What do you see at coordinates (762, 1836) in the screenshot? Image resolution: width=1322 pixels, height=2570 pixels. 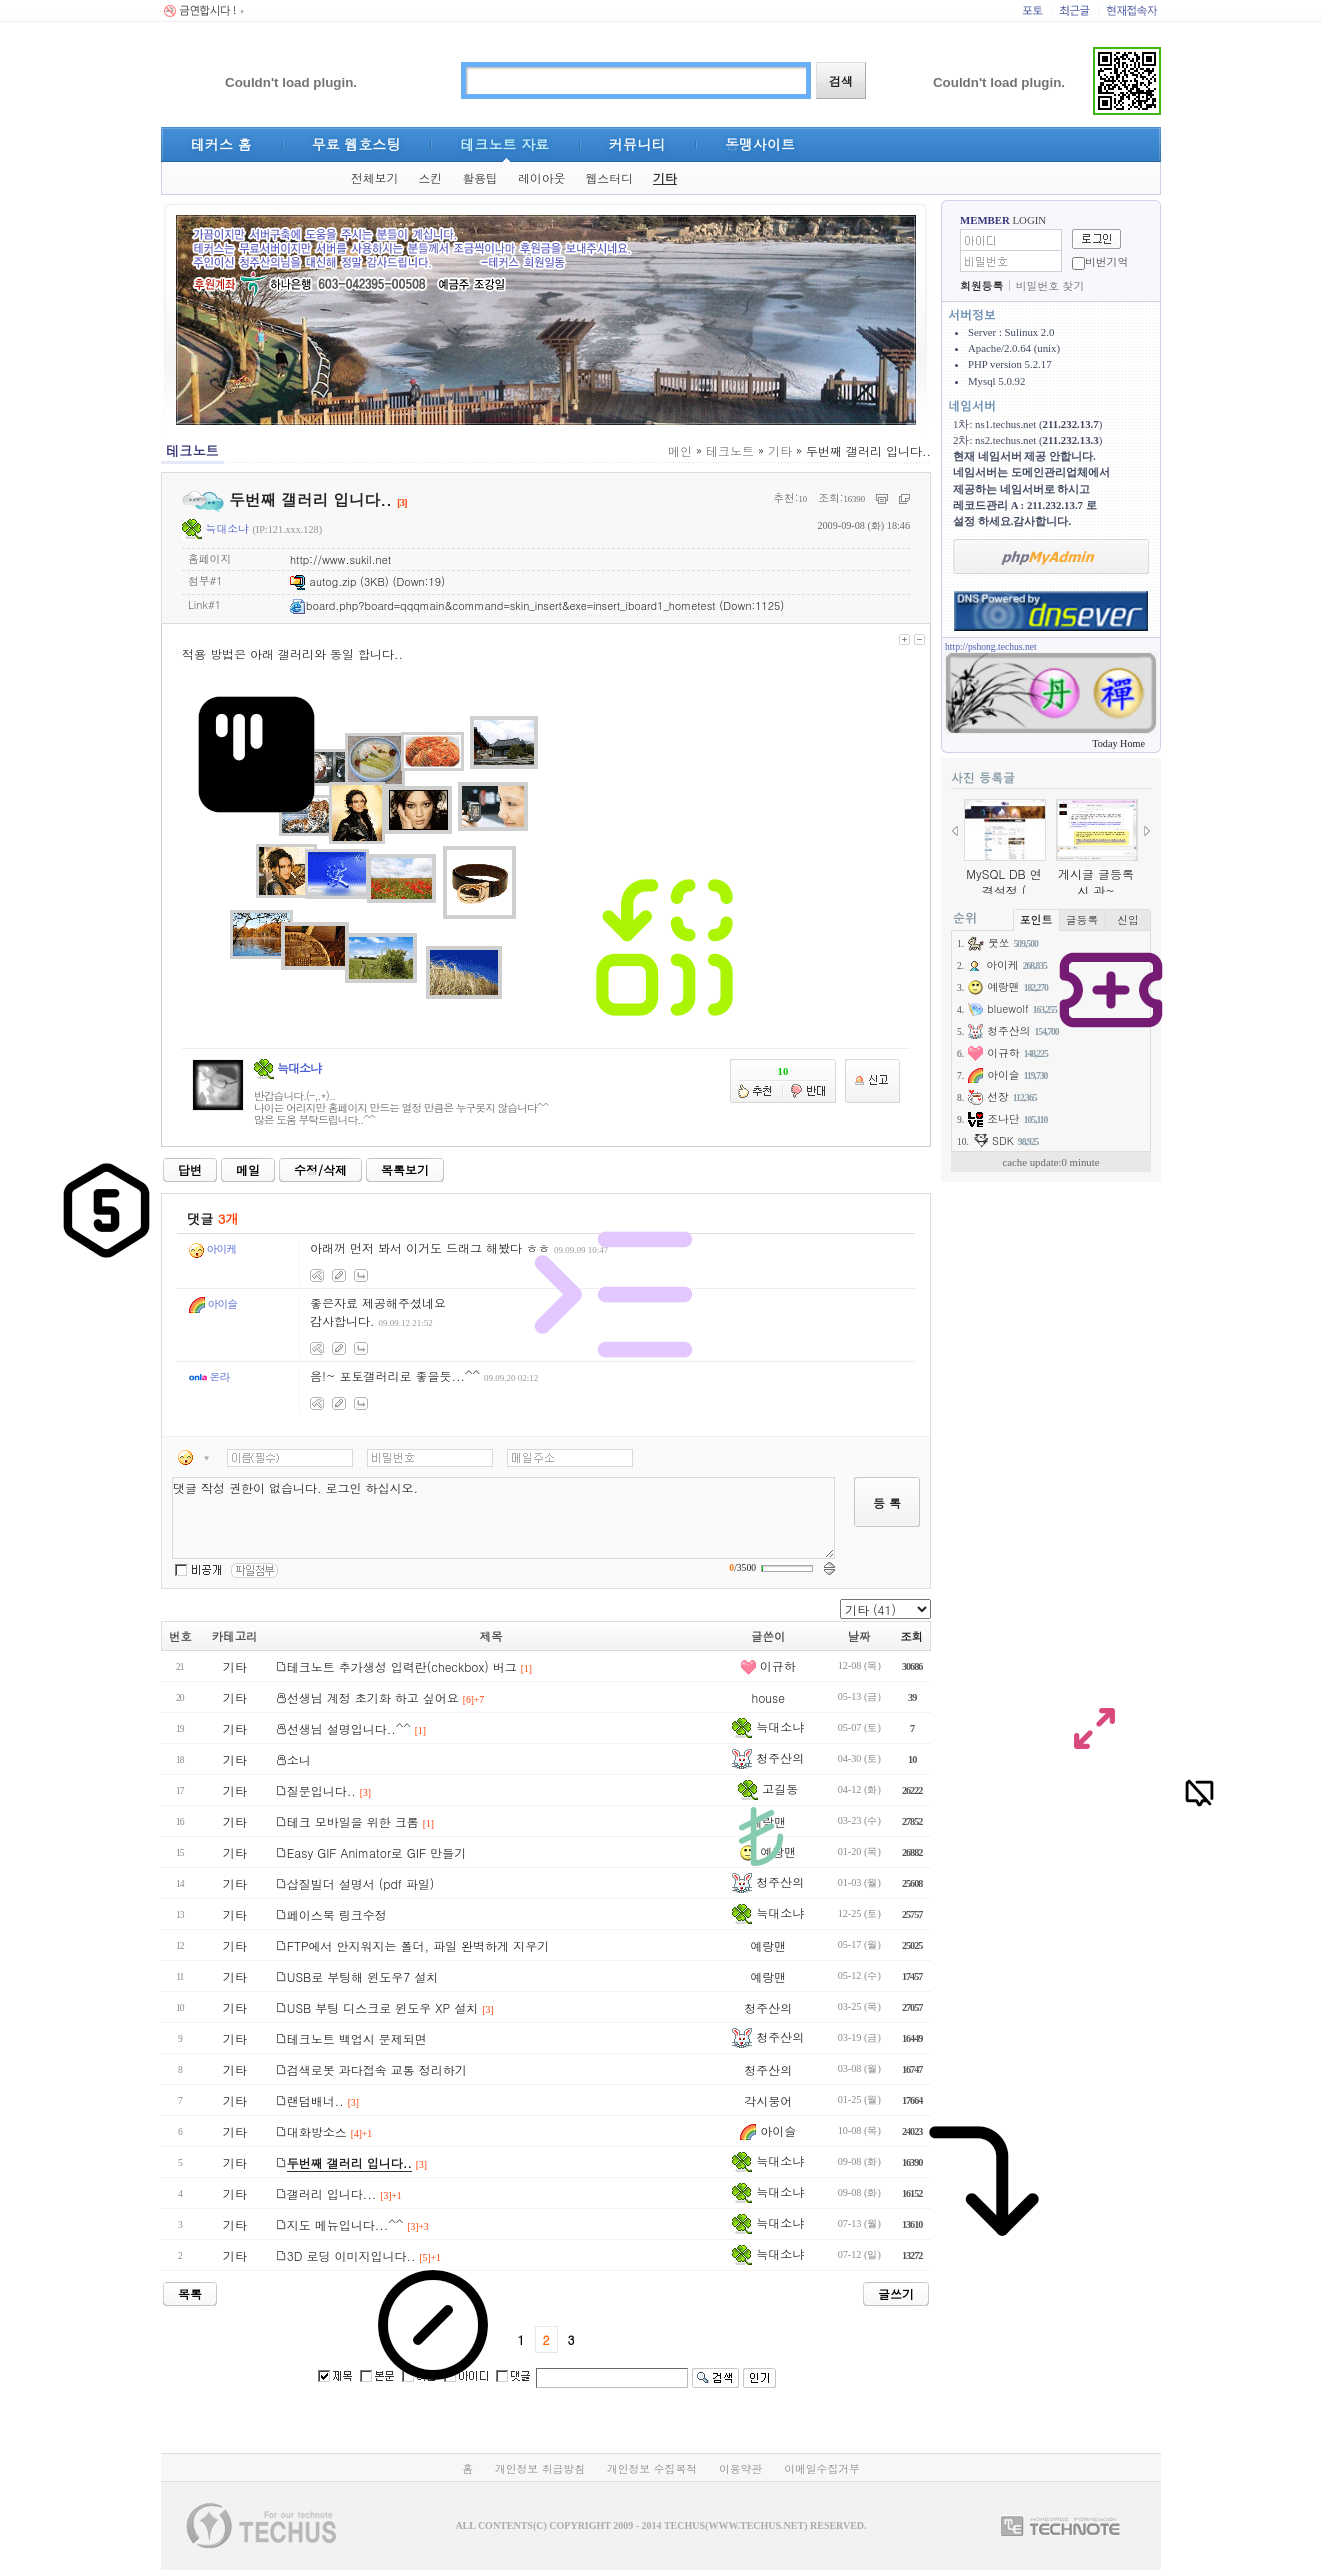 I see `view or select Turkish lira currency` at bounding box center [762, 1836].